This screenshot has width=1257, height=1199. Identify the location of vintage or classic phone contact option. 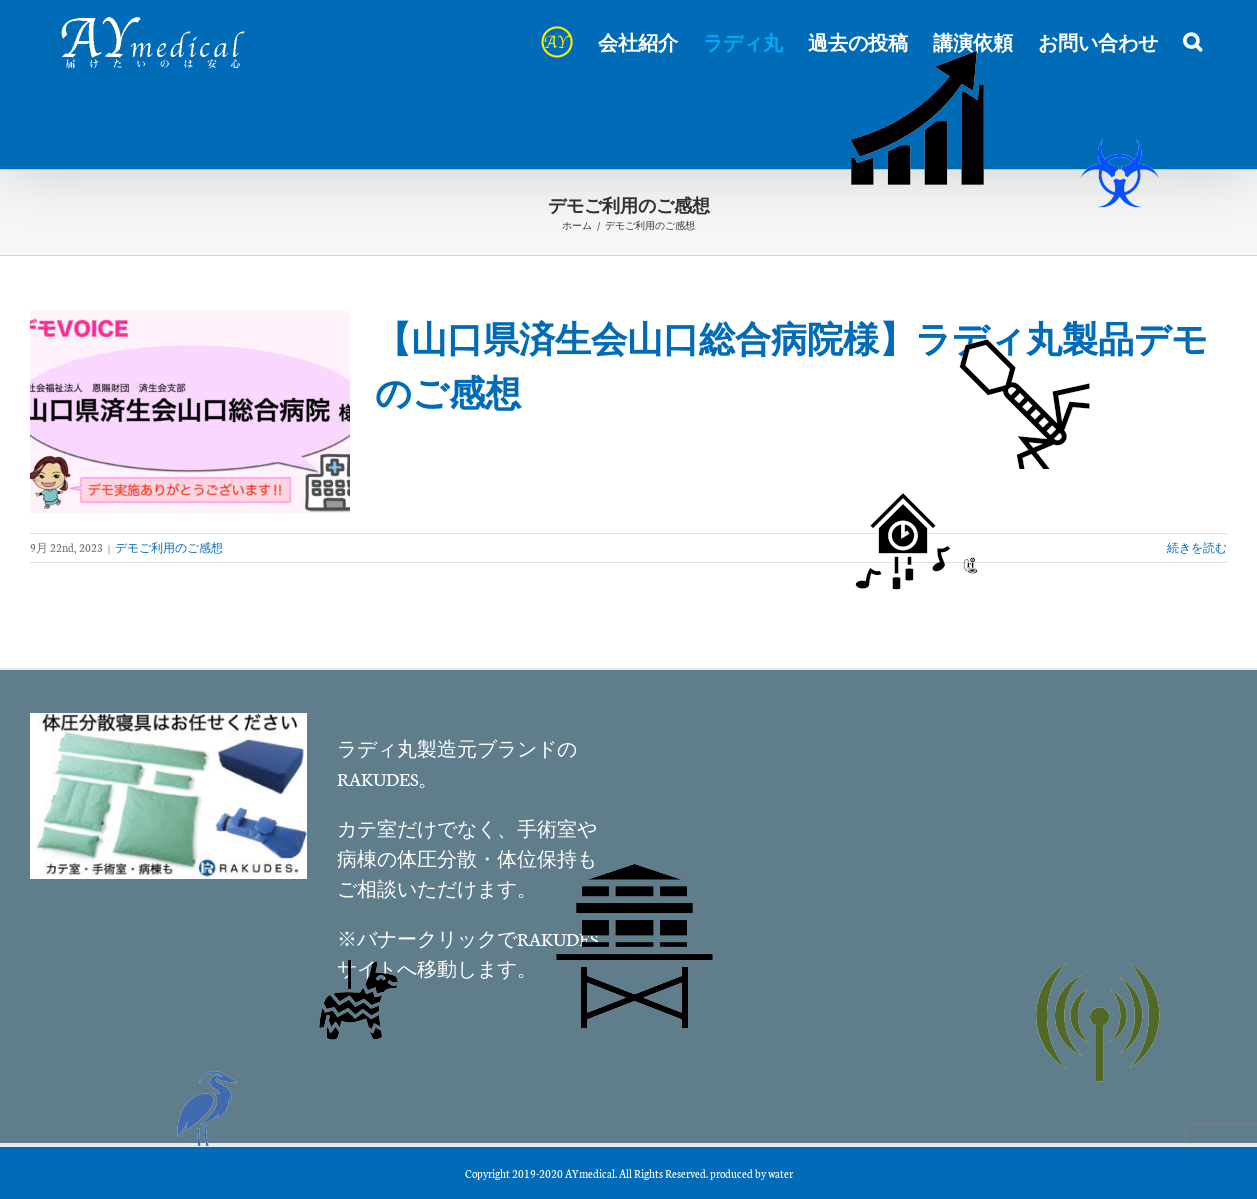
(970, 565).